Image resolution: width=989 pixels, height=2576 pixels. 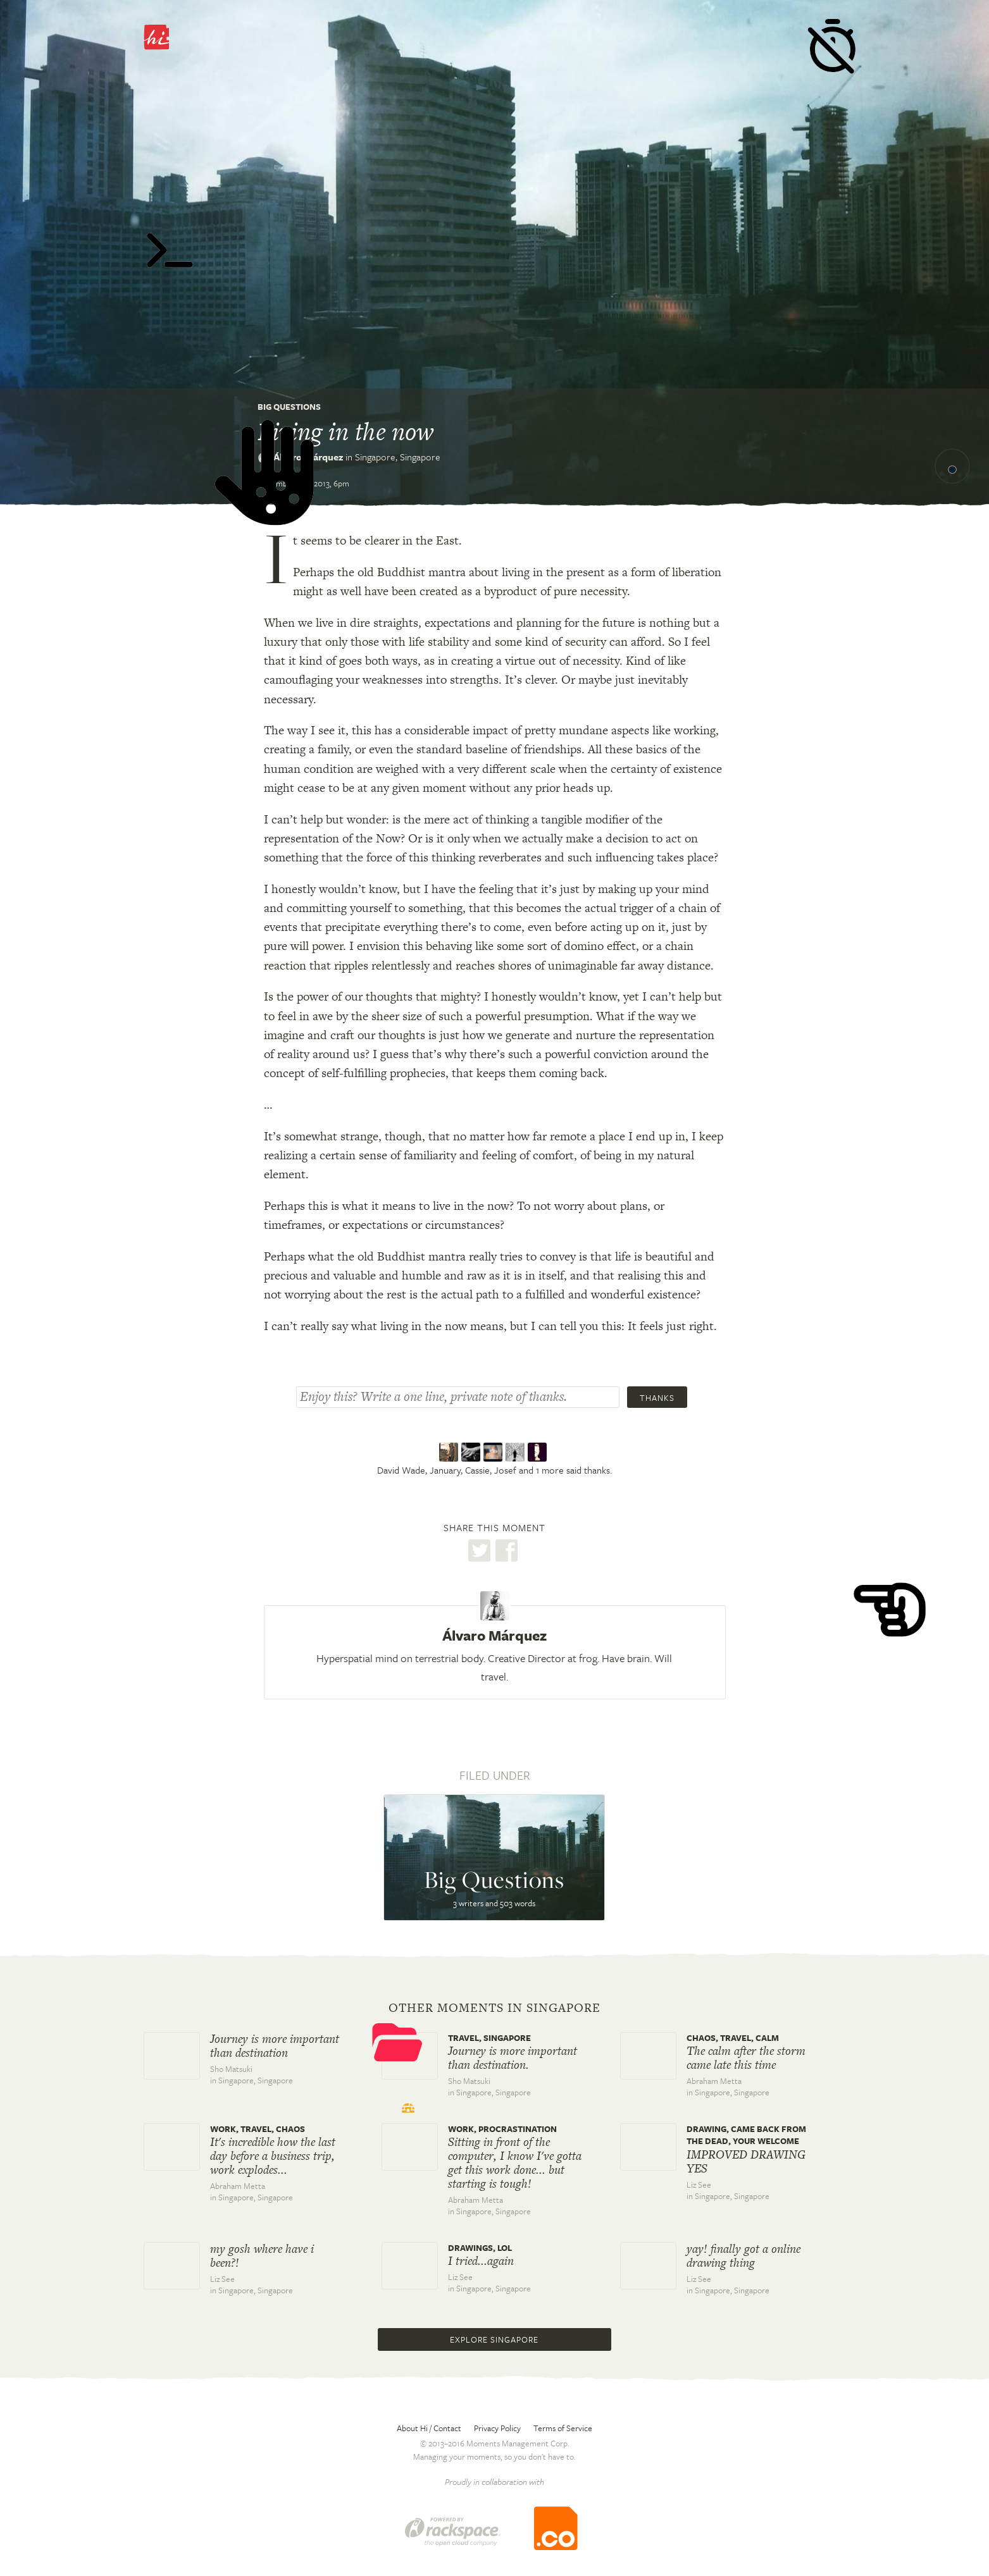 I want to click on open the command line terminal, so click(x=170, y=250).